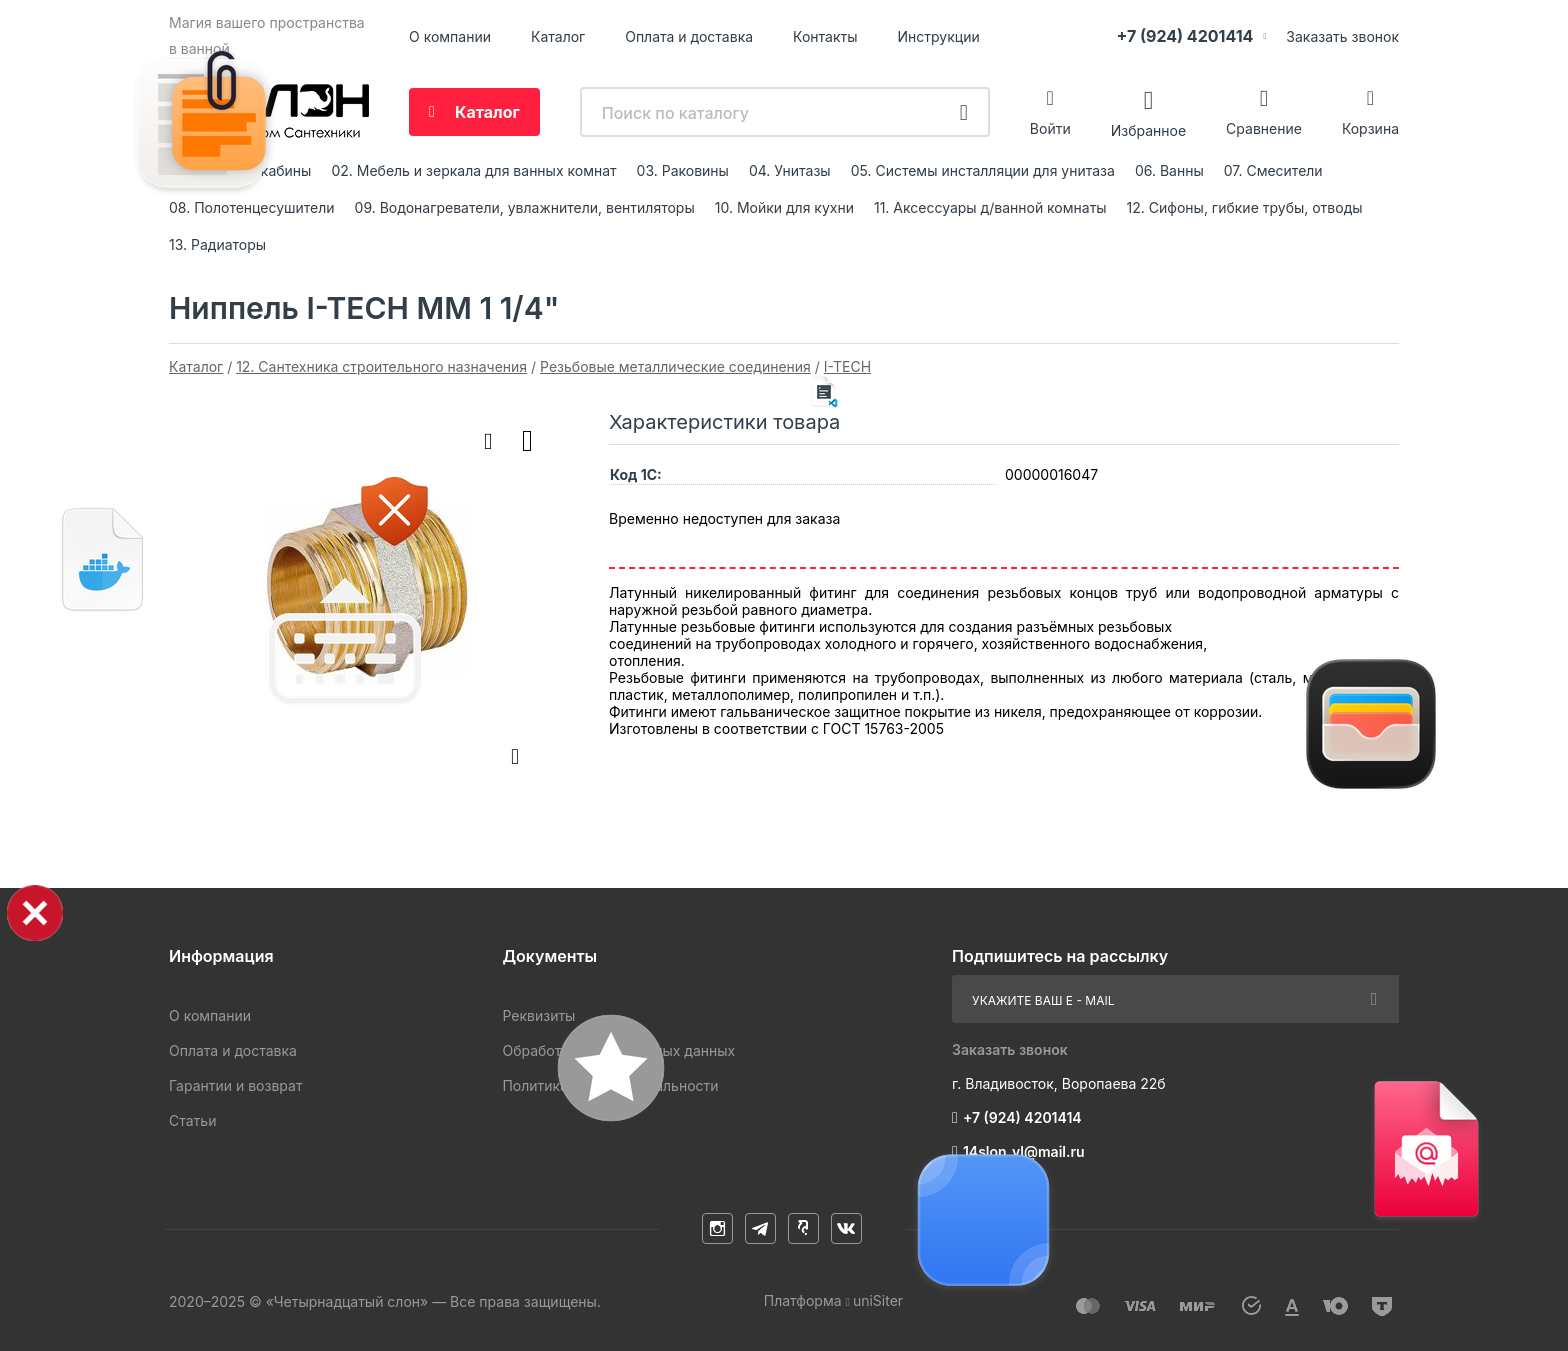  I want to click on show virtual keyboard, so click(345, 641).